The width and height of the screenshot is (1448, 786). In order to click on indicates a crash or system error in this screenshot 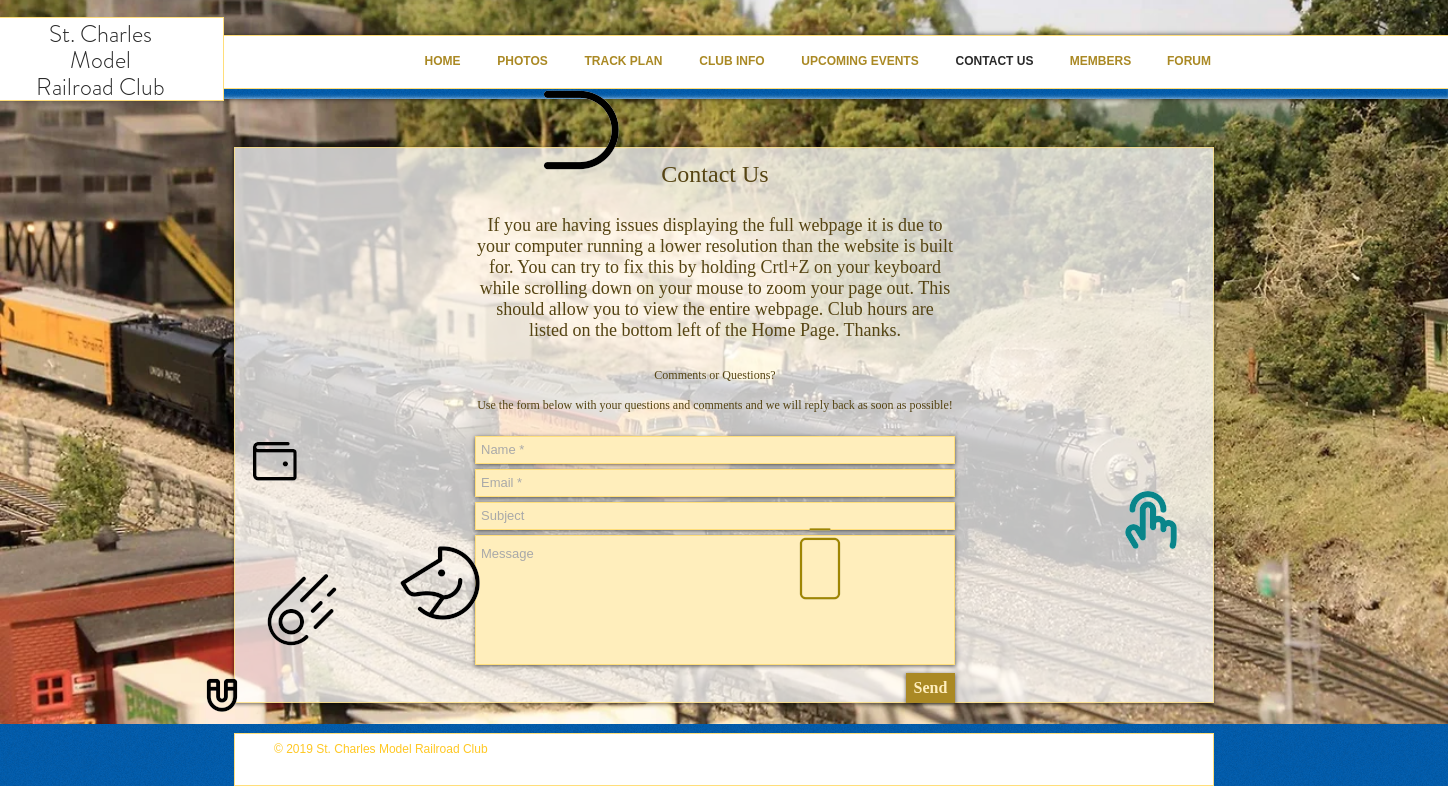, I will do `click(302, 611)`.